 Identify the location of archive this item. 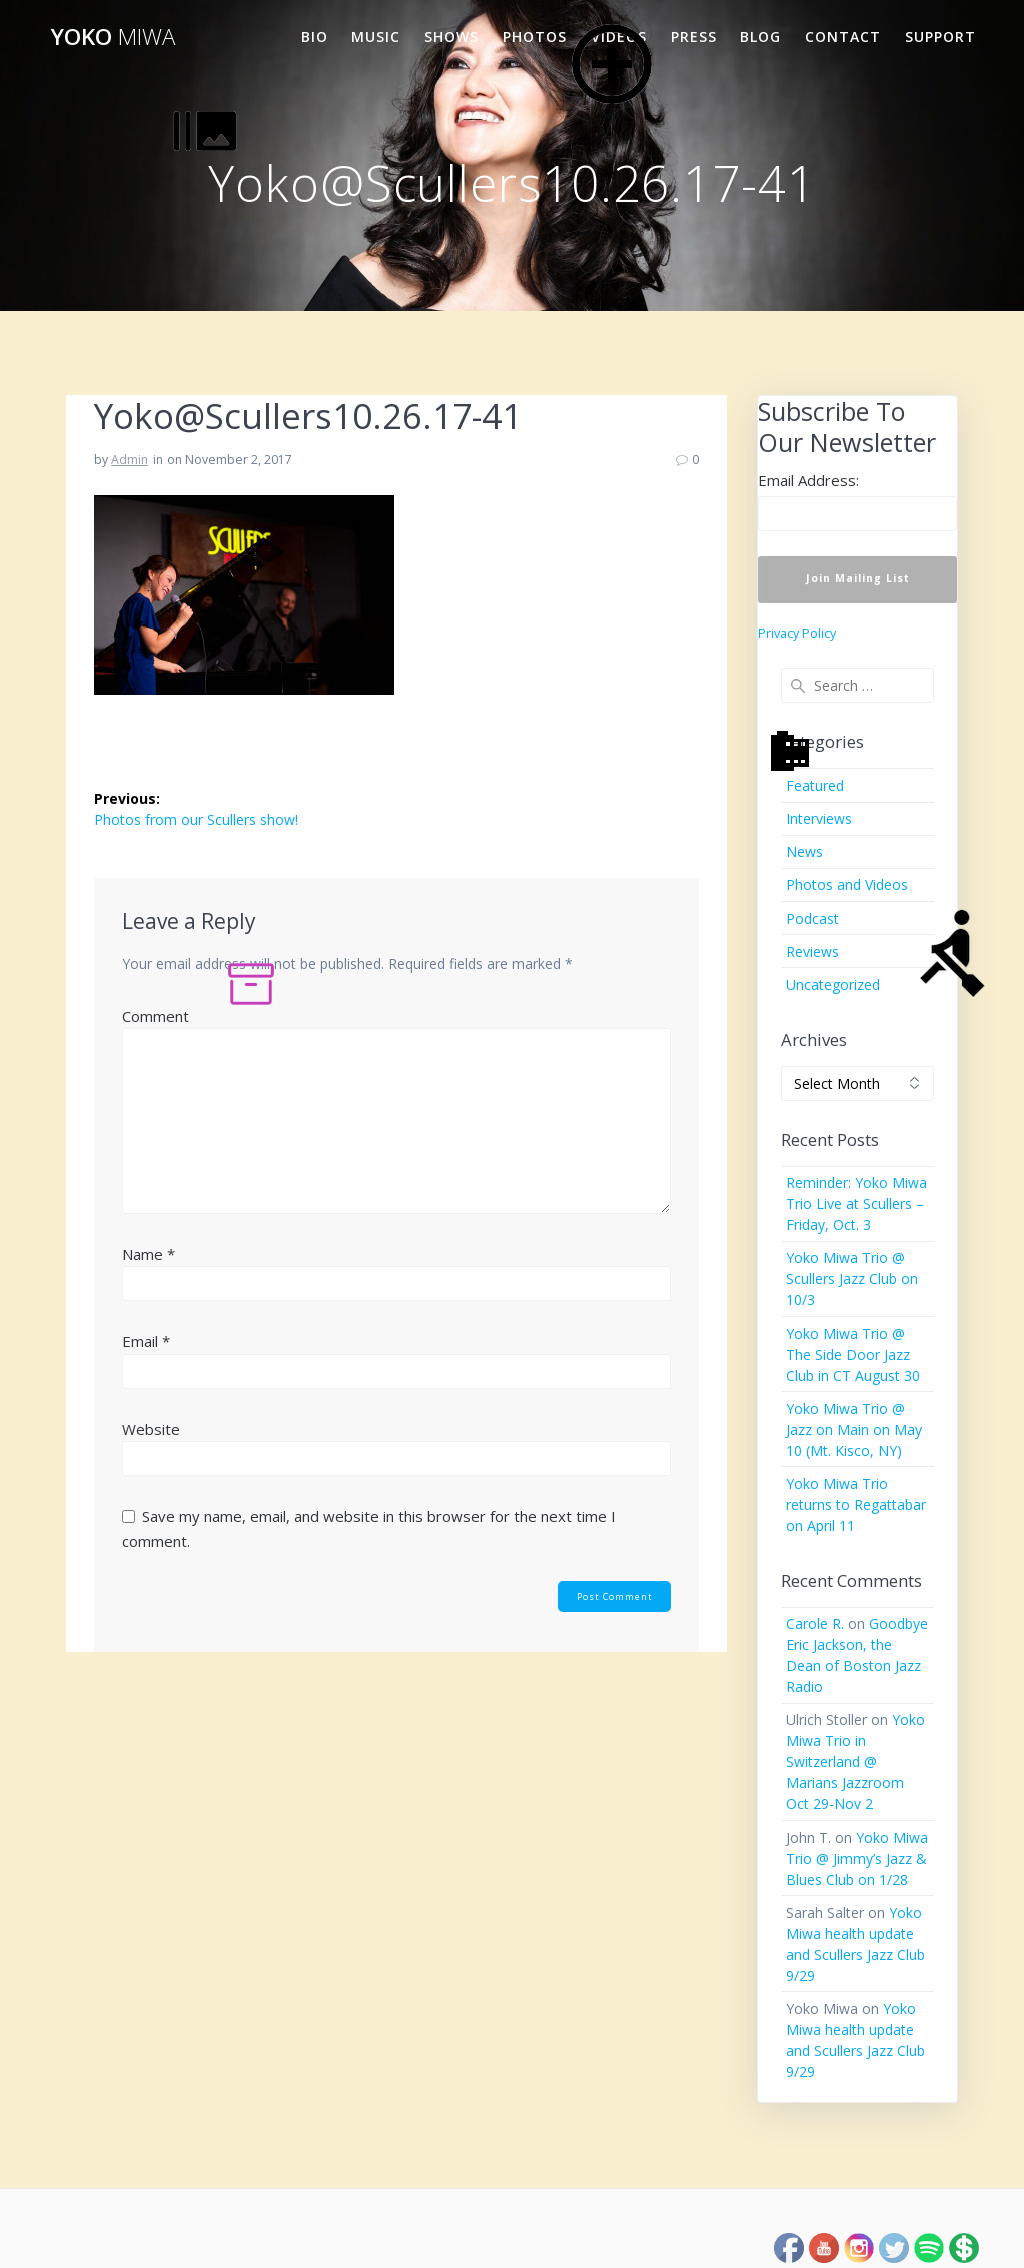
(251, 984).